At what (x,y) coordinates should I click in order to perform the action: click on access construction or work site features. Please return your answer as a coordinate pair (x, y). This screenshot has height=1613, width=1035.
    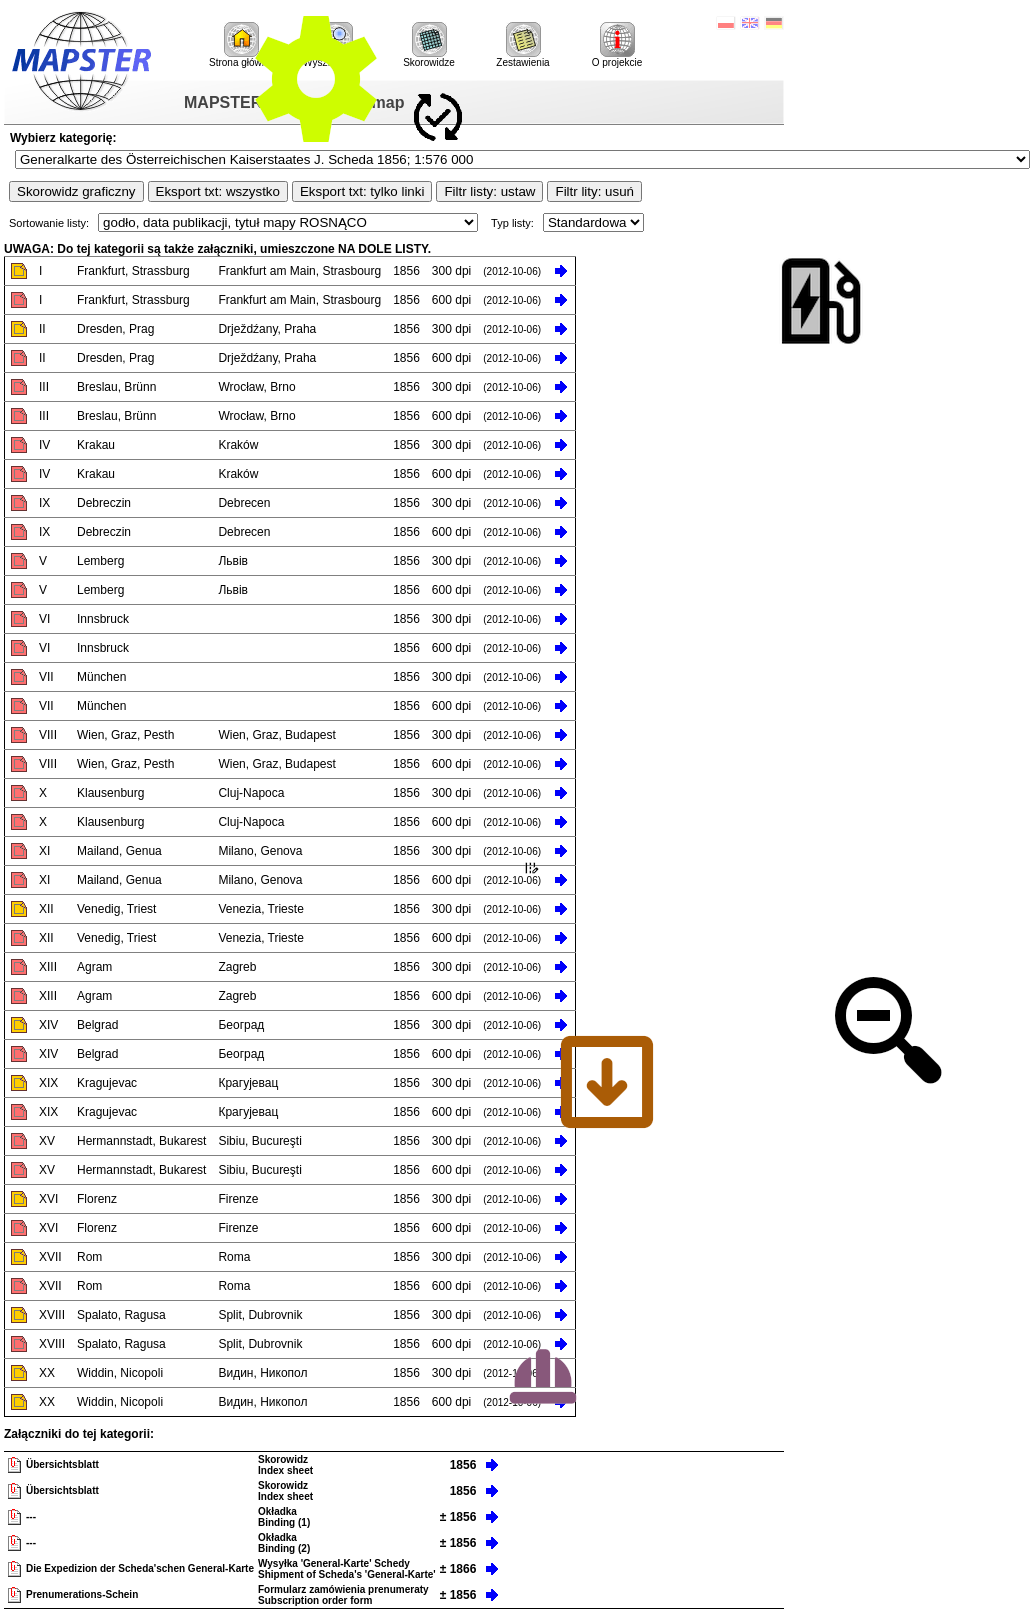
    Looking at the image, I should click on (543, 1380).